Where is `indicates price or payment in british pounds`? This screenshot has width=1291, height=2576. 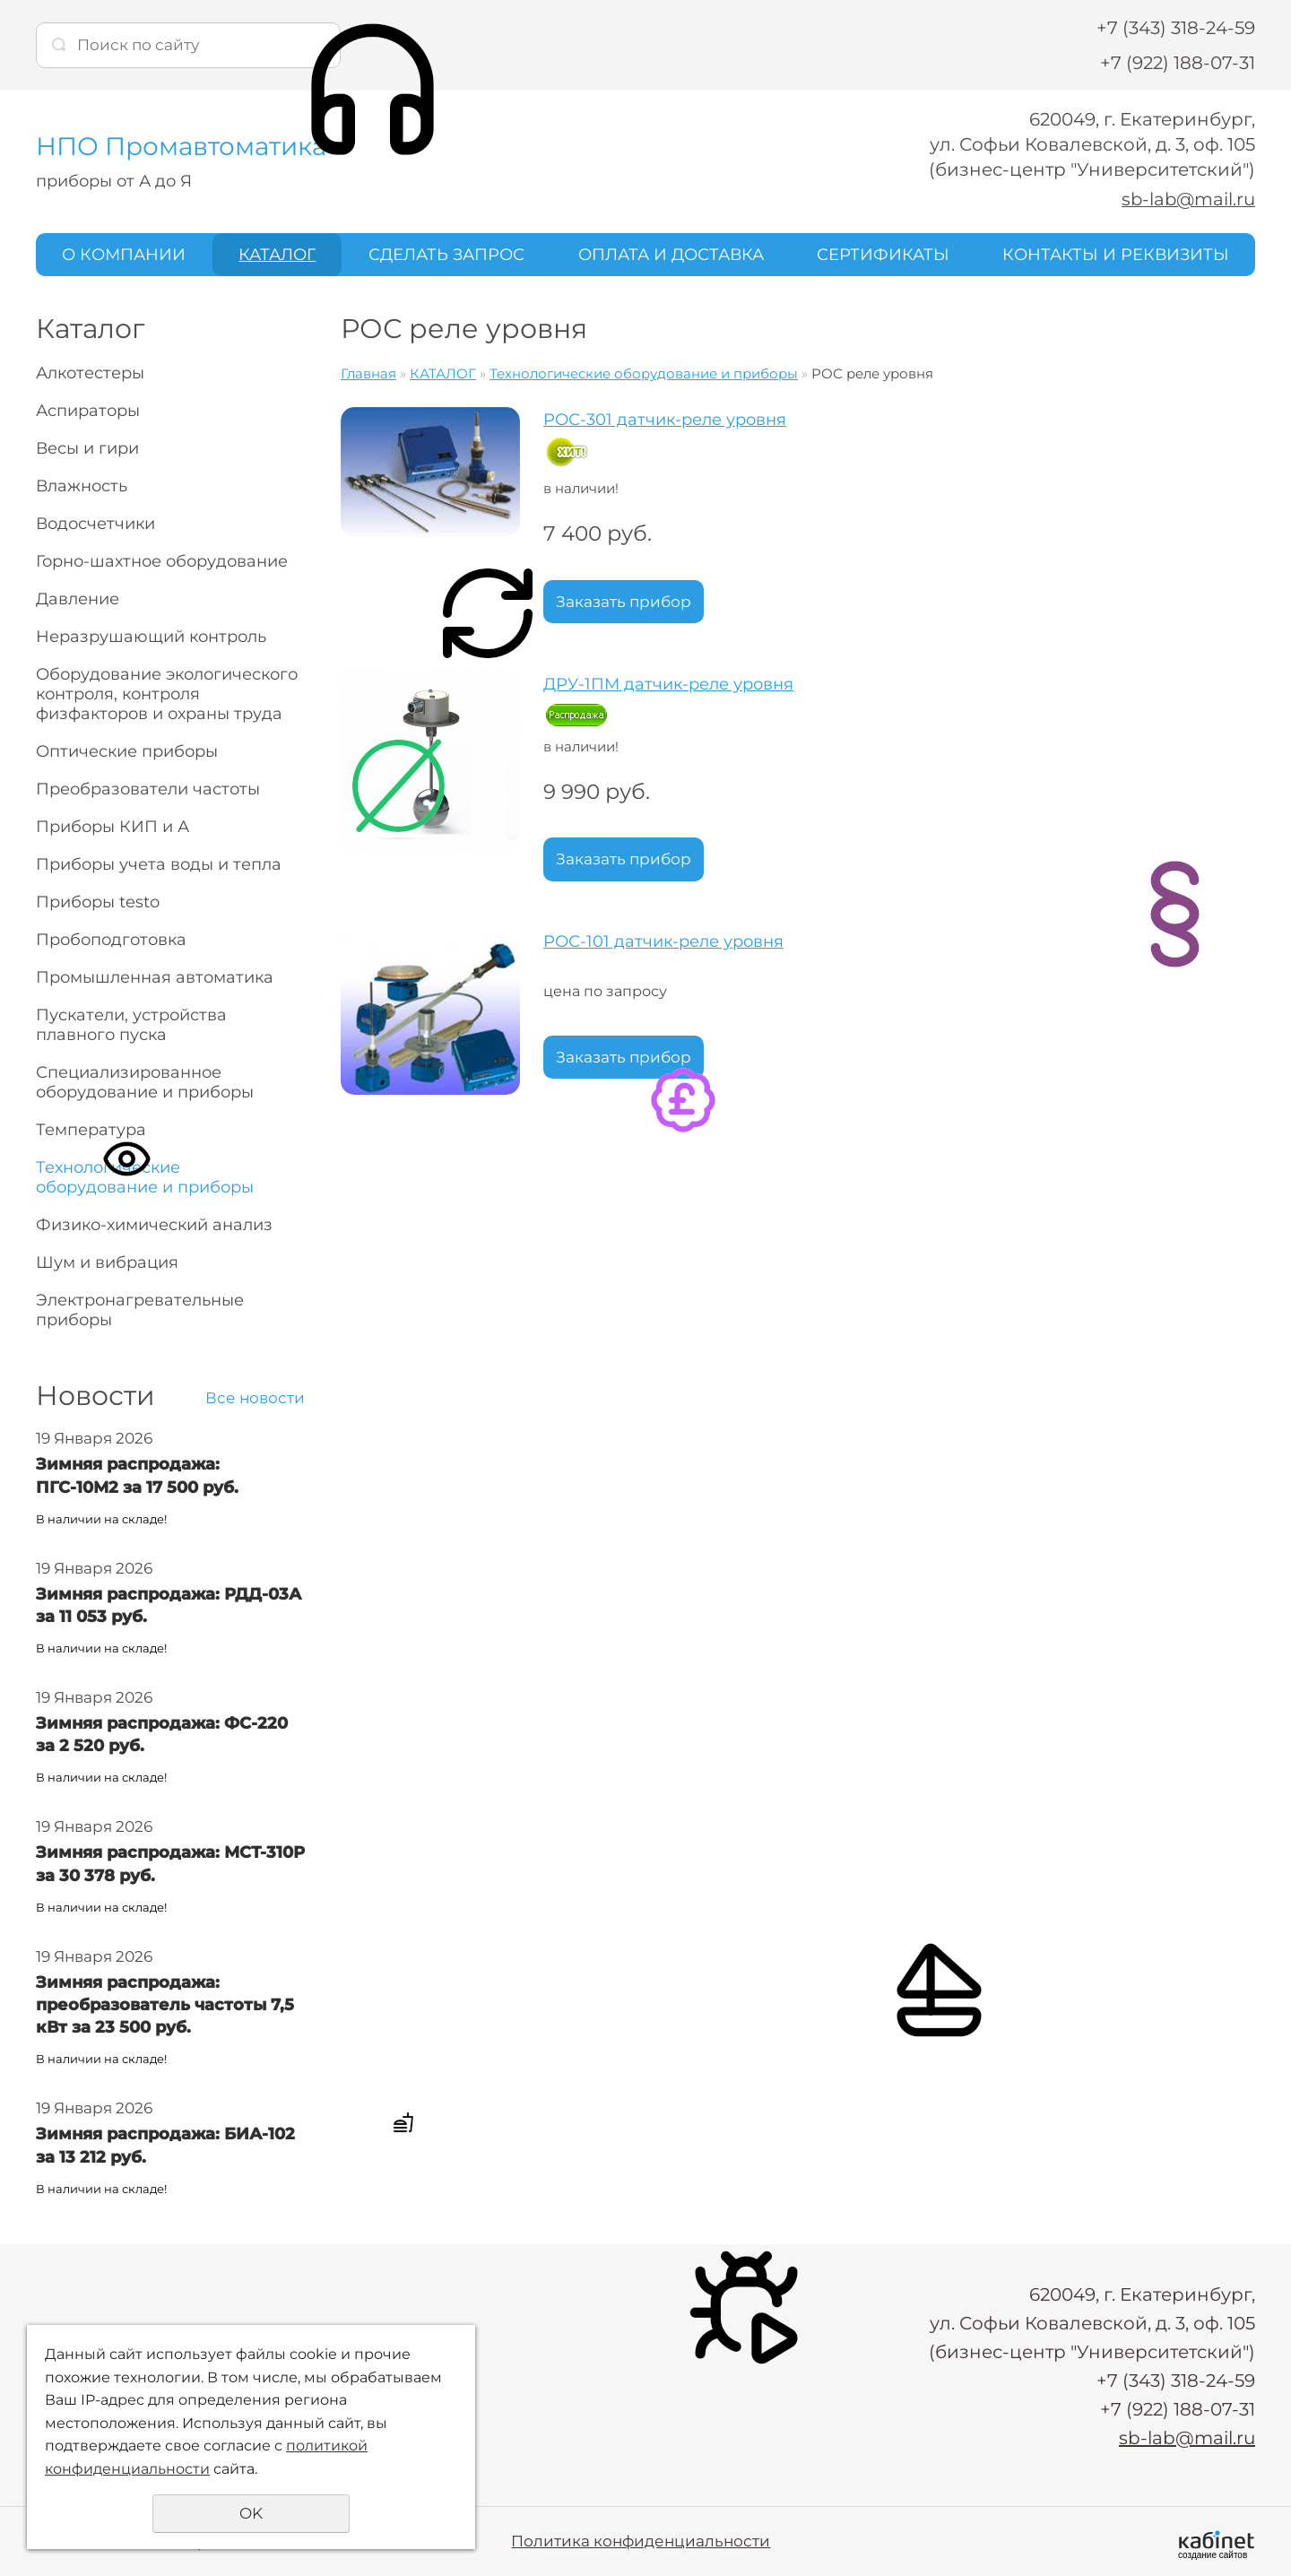 indicates price or payment in british pounds is located at coordinates (683, 1100).